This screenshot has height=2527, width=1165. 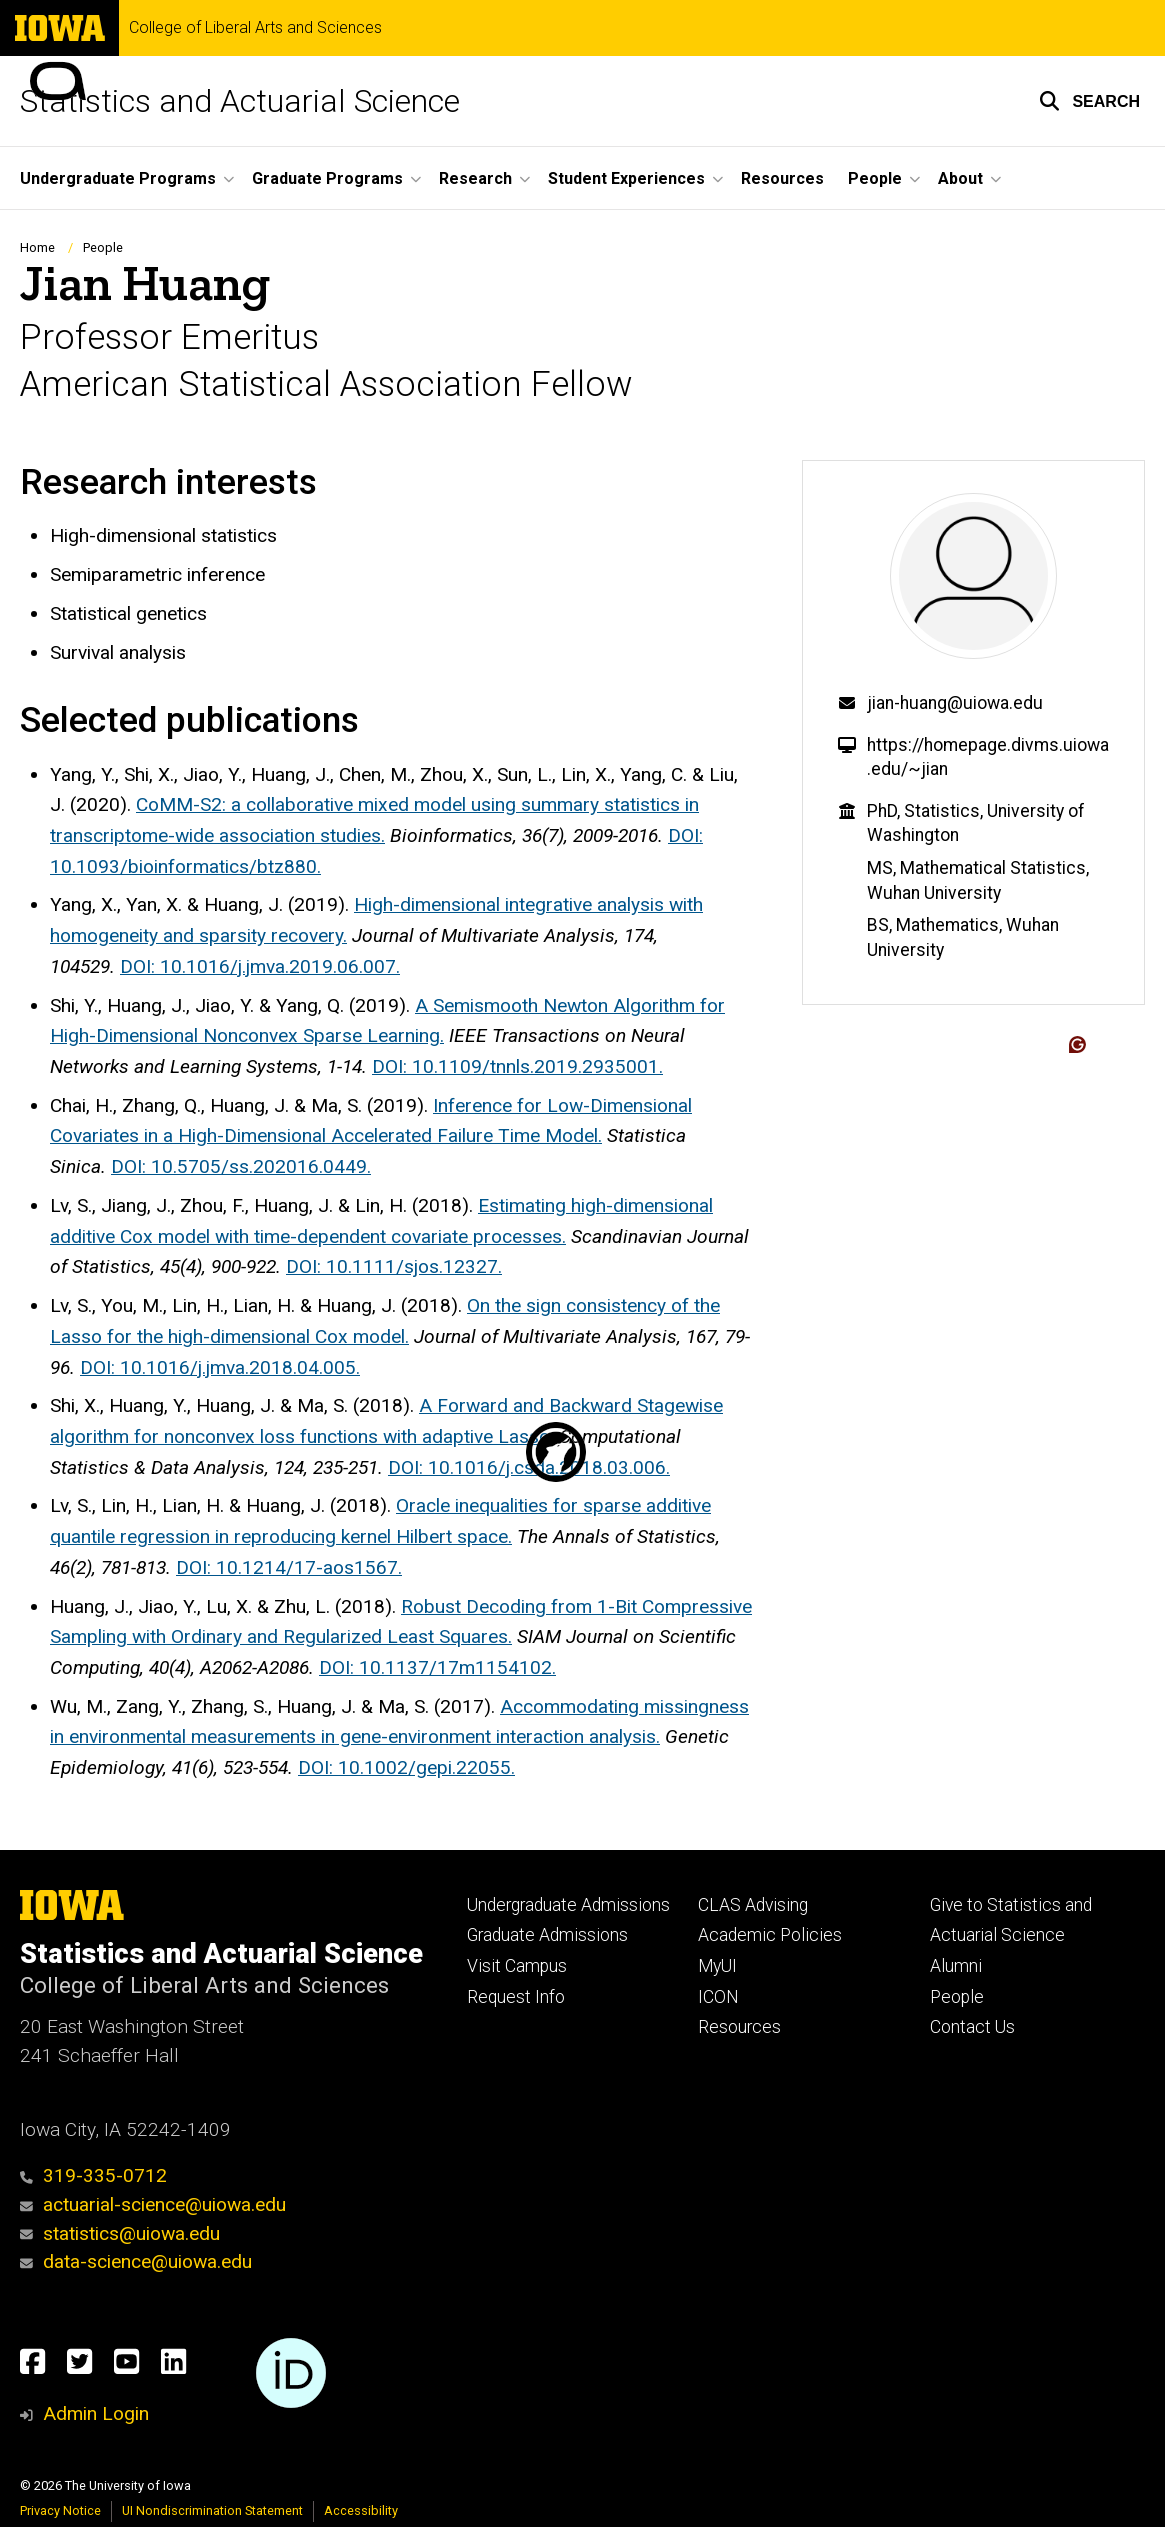 What do you see at coordinates (1077, 1044) in the screenshot?
I see `open Grammarly writing assistant` at bounding box center [1077, 1044].